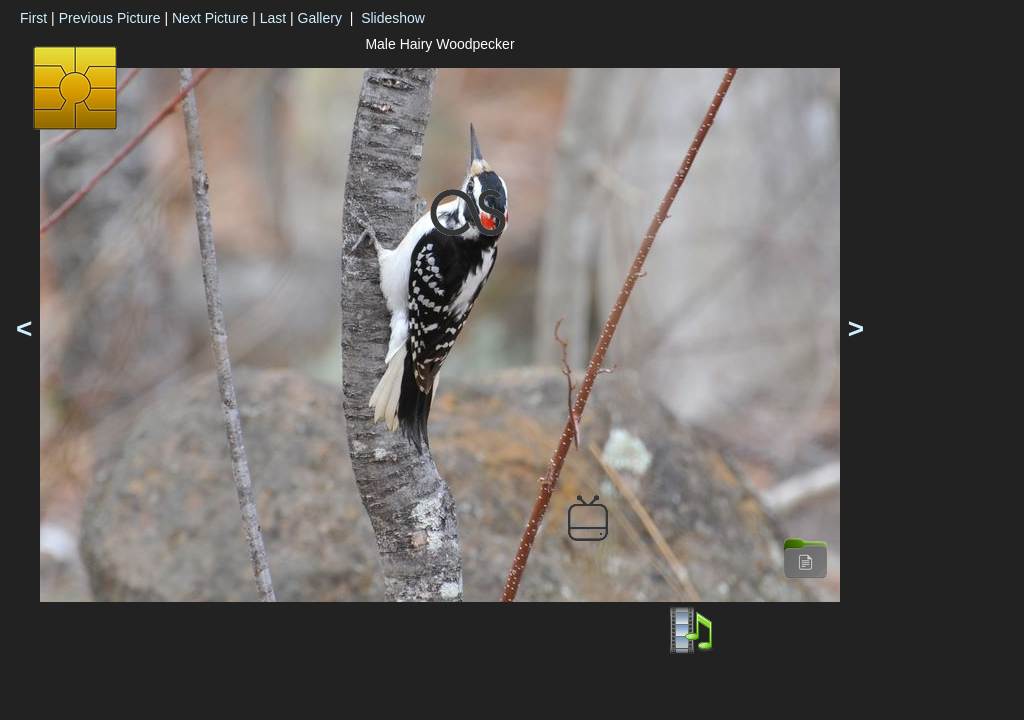 The width and height of the screenshot is (1024, 720). What do you see at coordinates (468, 207) in the screenshot?
I see `connect your last.fm account` at bounding box center [468, 207].